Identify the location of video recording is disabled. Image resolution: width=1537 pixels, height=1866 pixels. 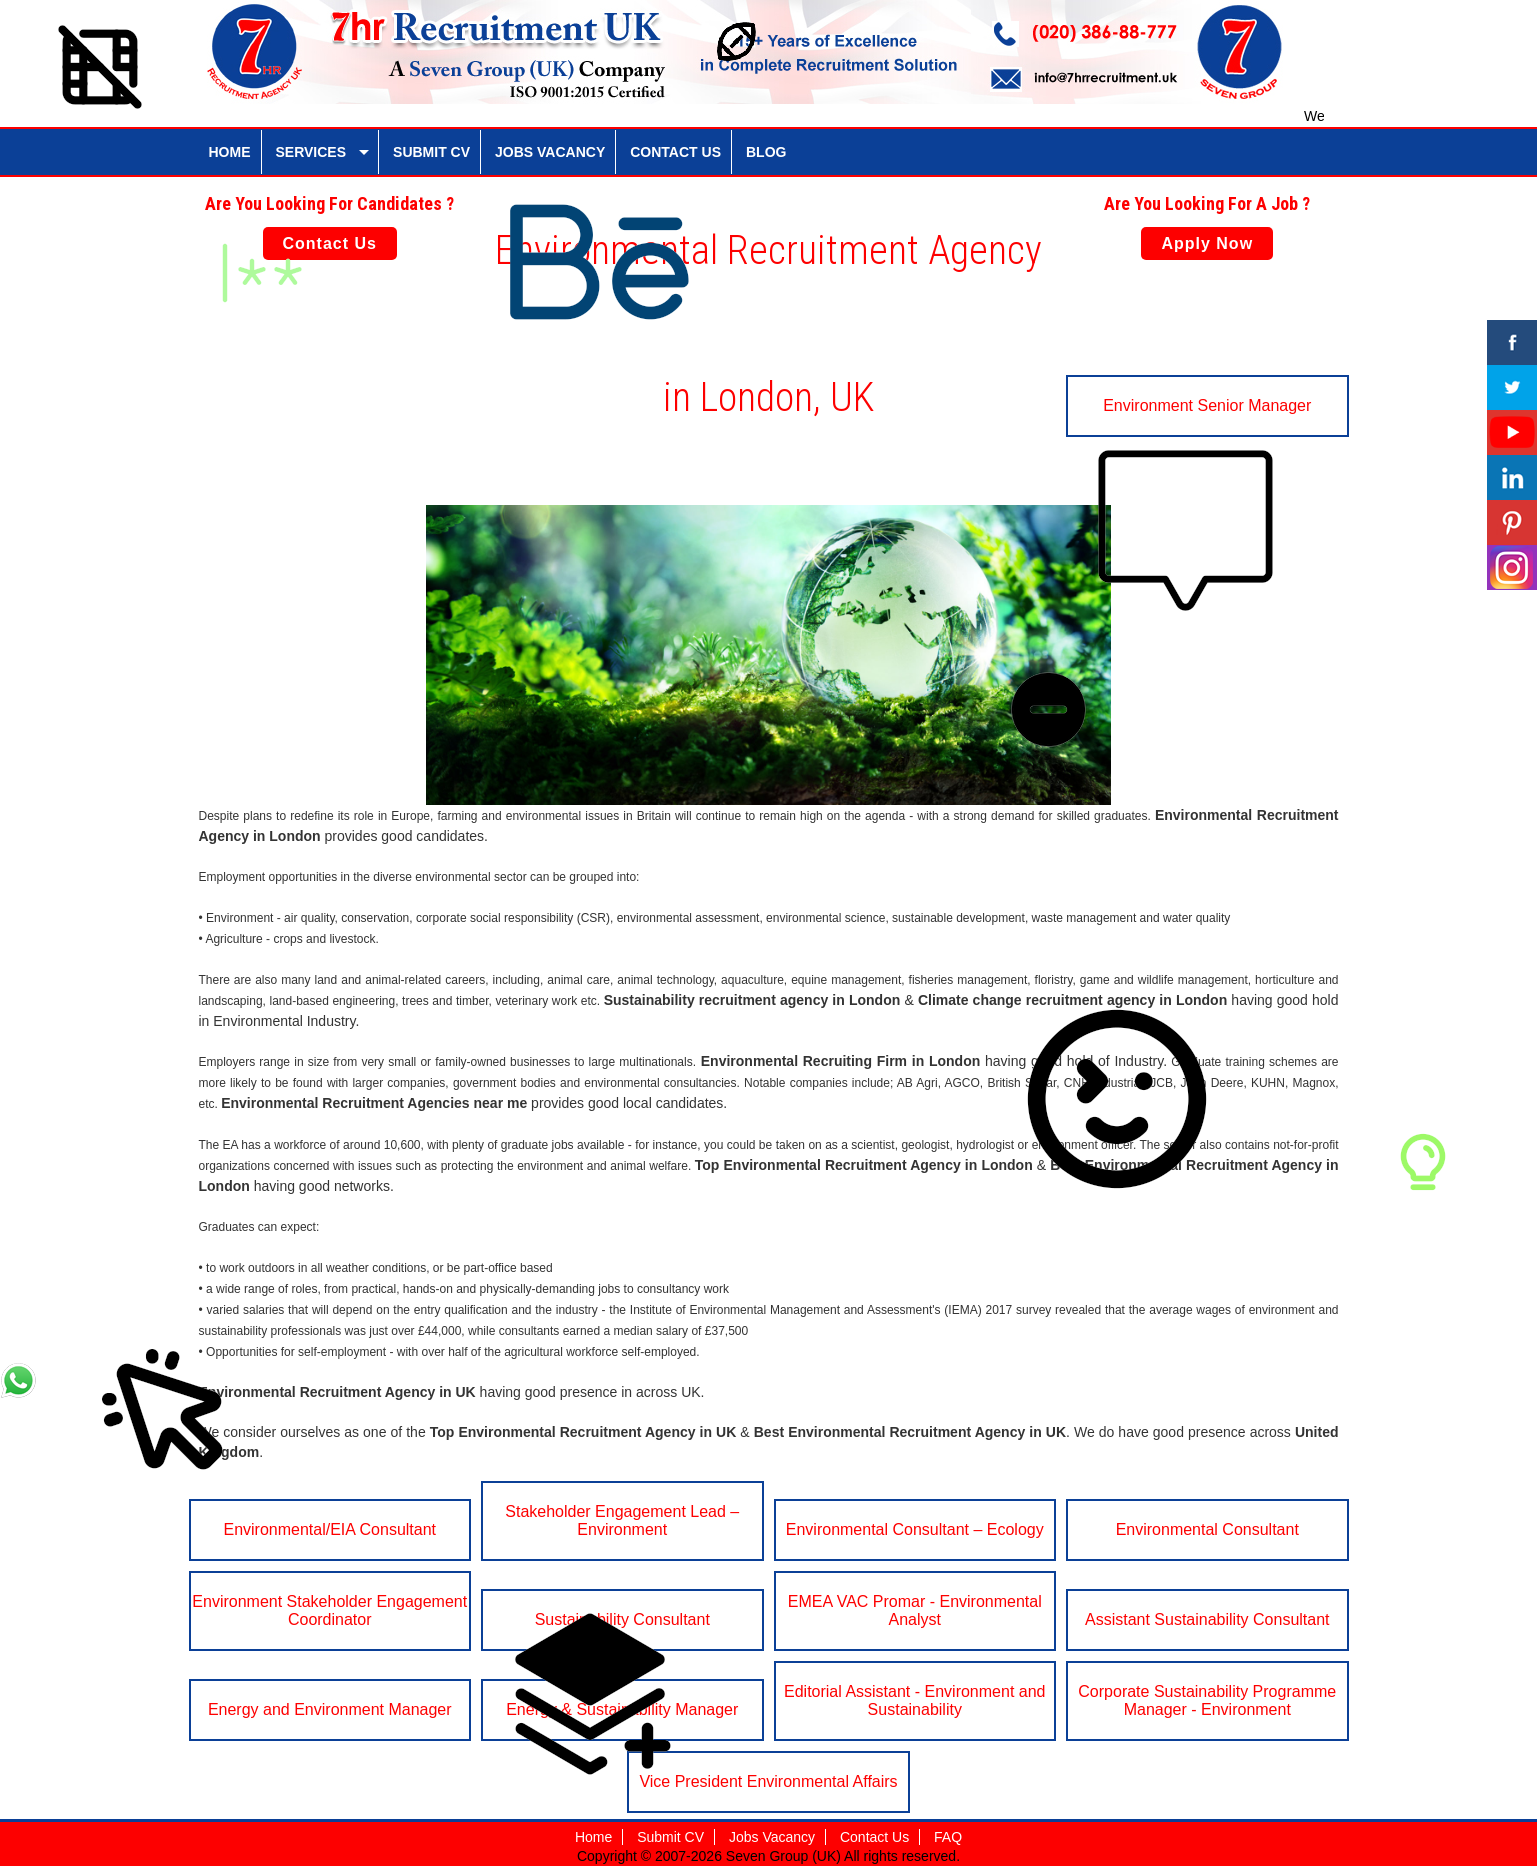
(100, 67).